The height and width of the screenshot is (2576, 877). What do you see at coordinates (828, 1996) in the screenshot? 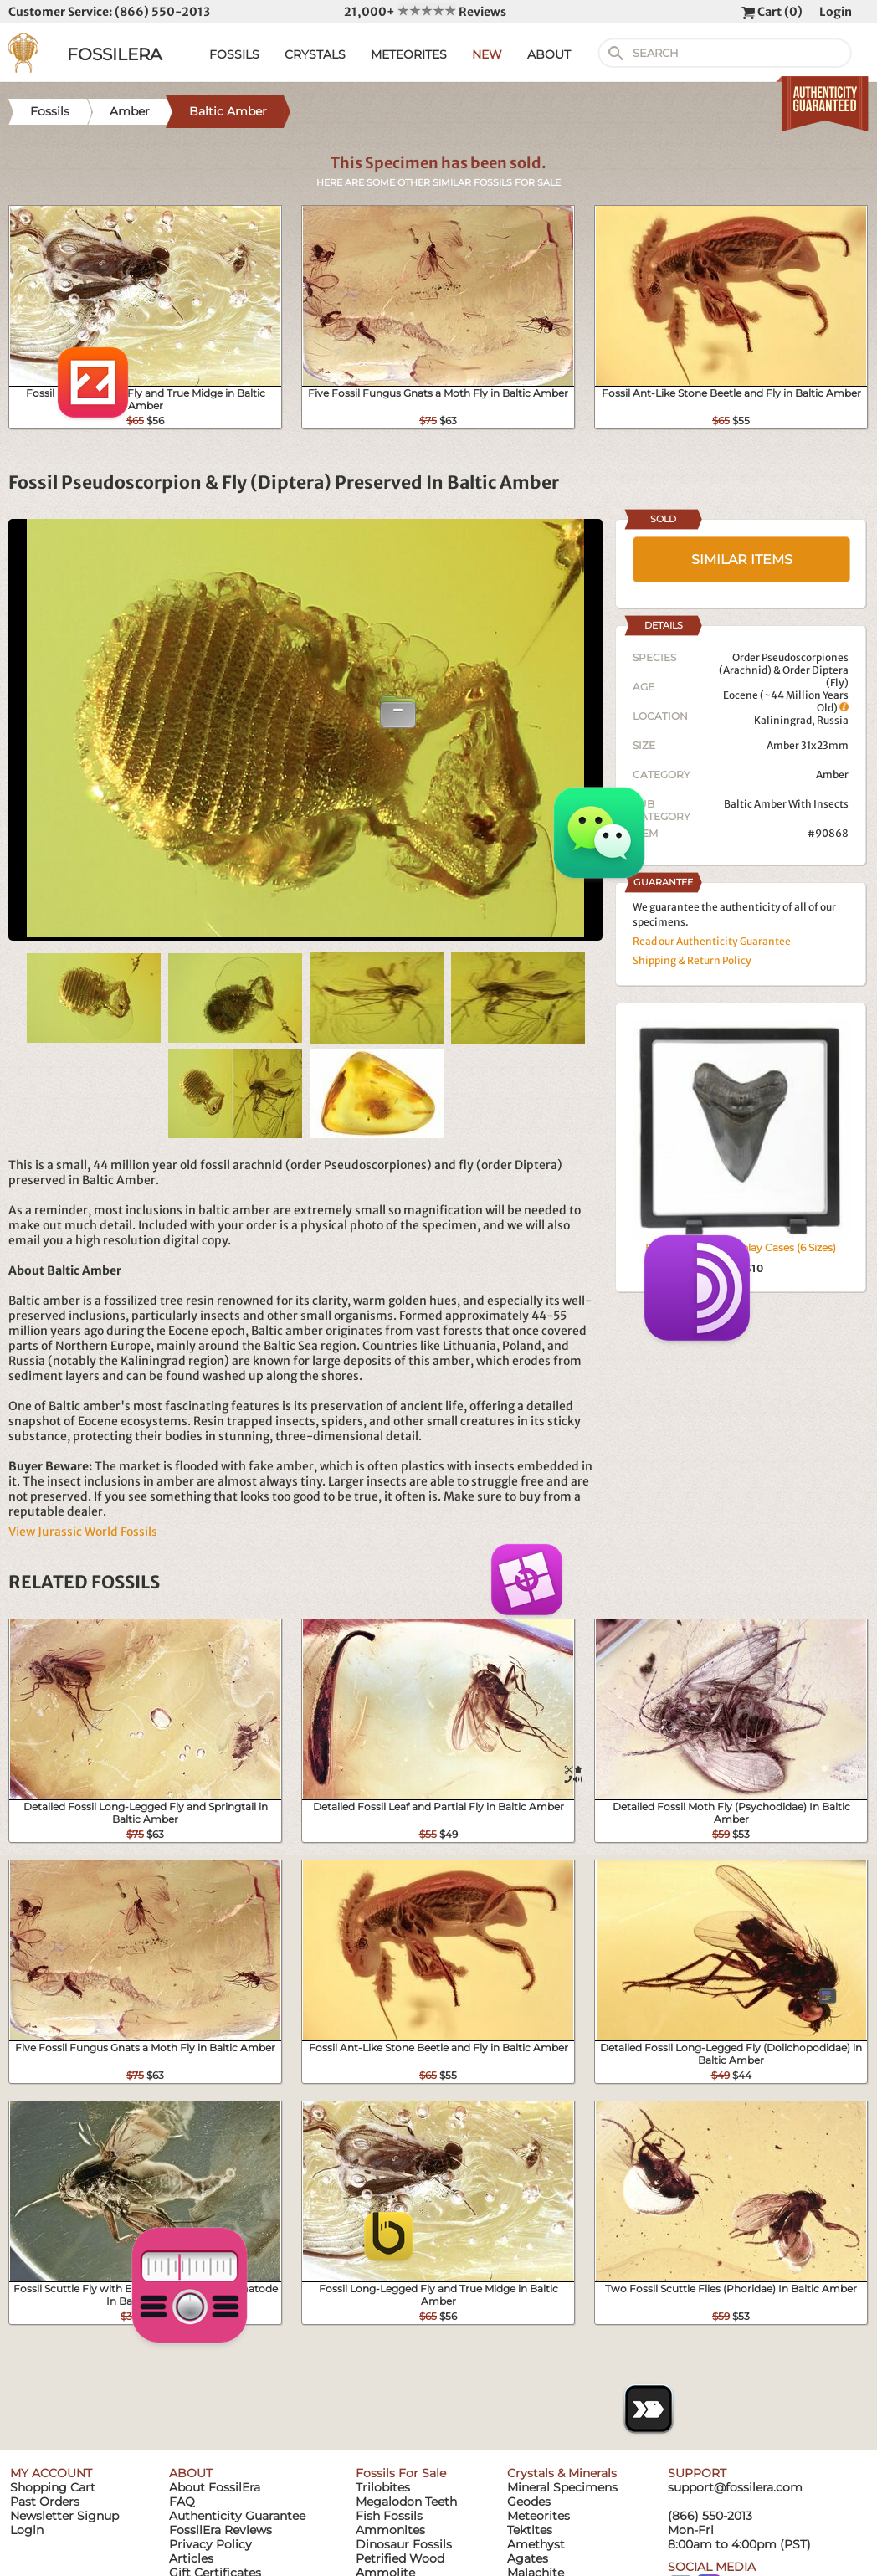
I see `open software development tools` at bounding box center [828, 1996].